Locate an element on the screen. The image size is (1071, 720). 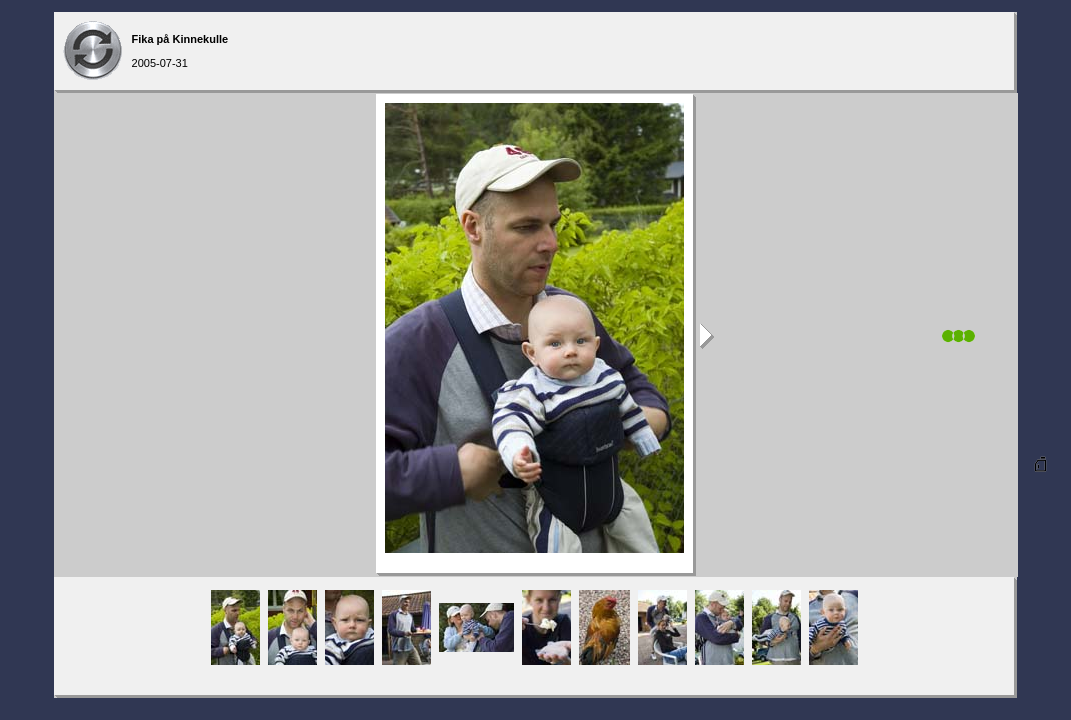
open letterboxd app is located at coordinates (958, 336).